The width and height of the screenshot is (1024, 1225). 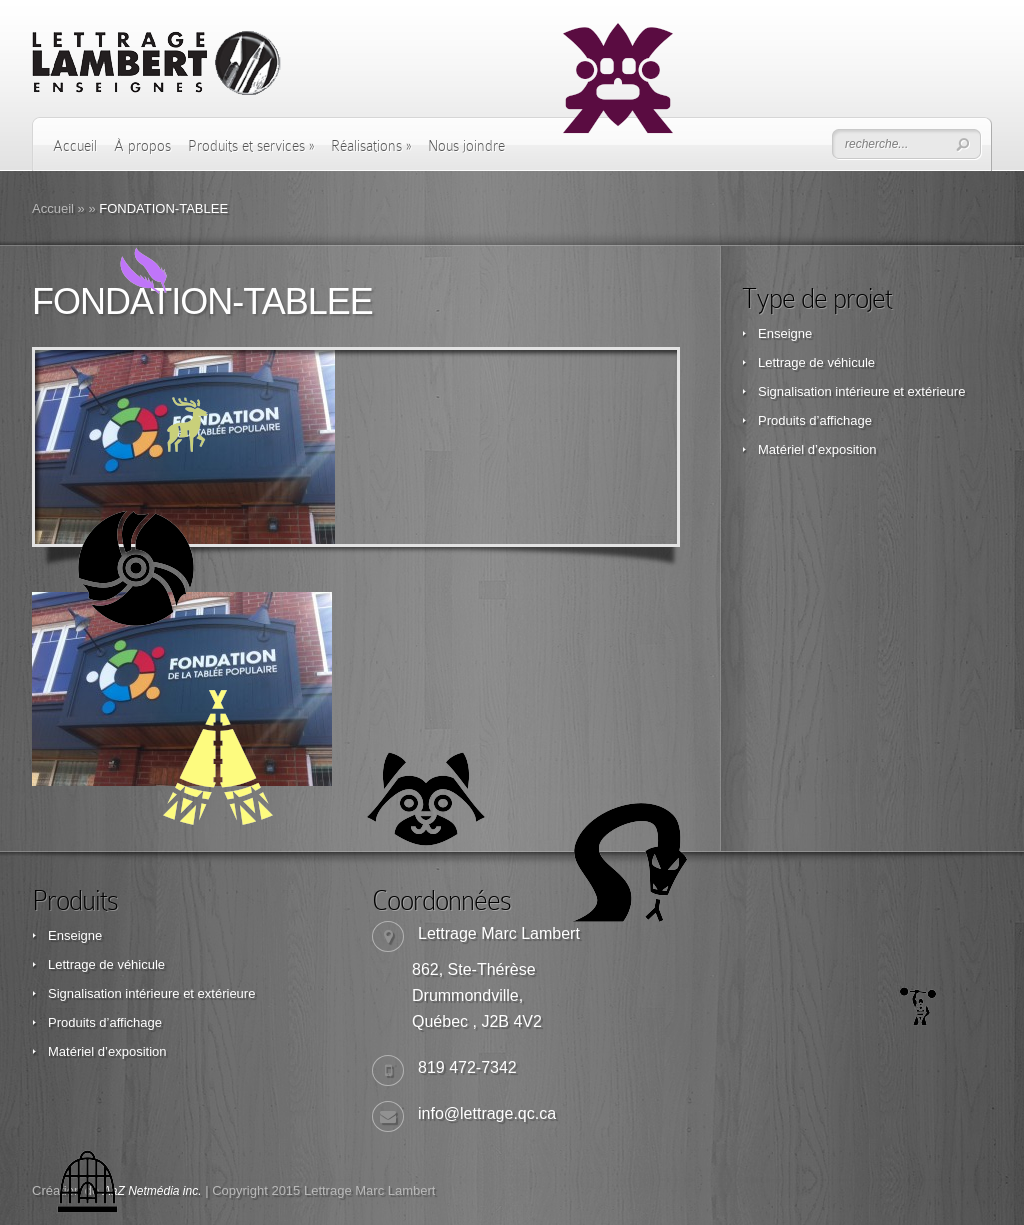 I want to click on raccoon character or mascot avatar, so click(x=426, y=799).